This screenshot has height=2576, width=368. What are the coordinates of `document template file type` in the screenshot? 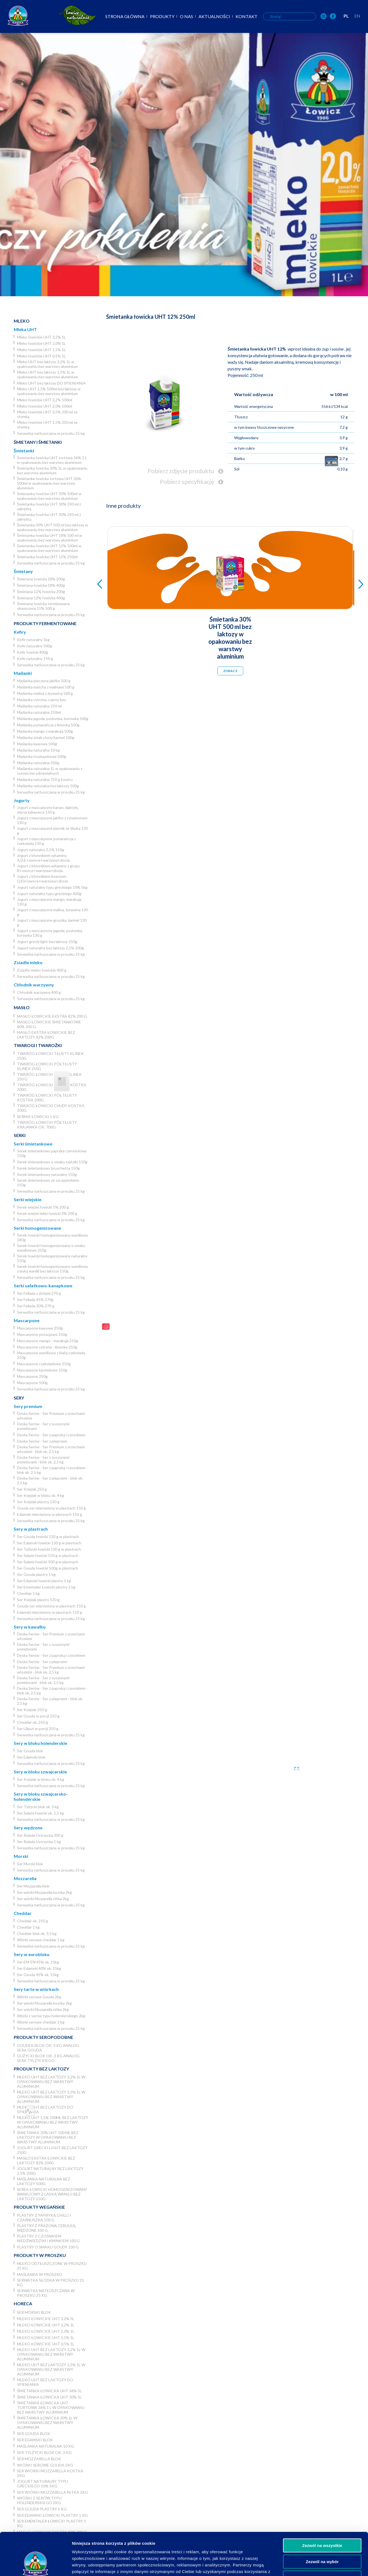 It's located at (62, 1081).